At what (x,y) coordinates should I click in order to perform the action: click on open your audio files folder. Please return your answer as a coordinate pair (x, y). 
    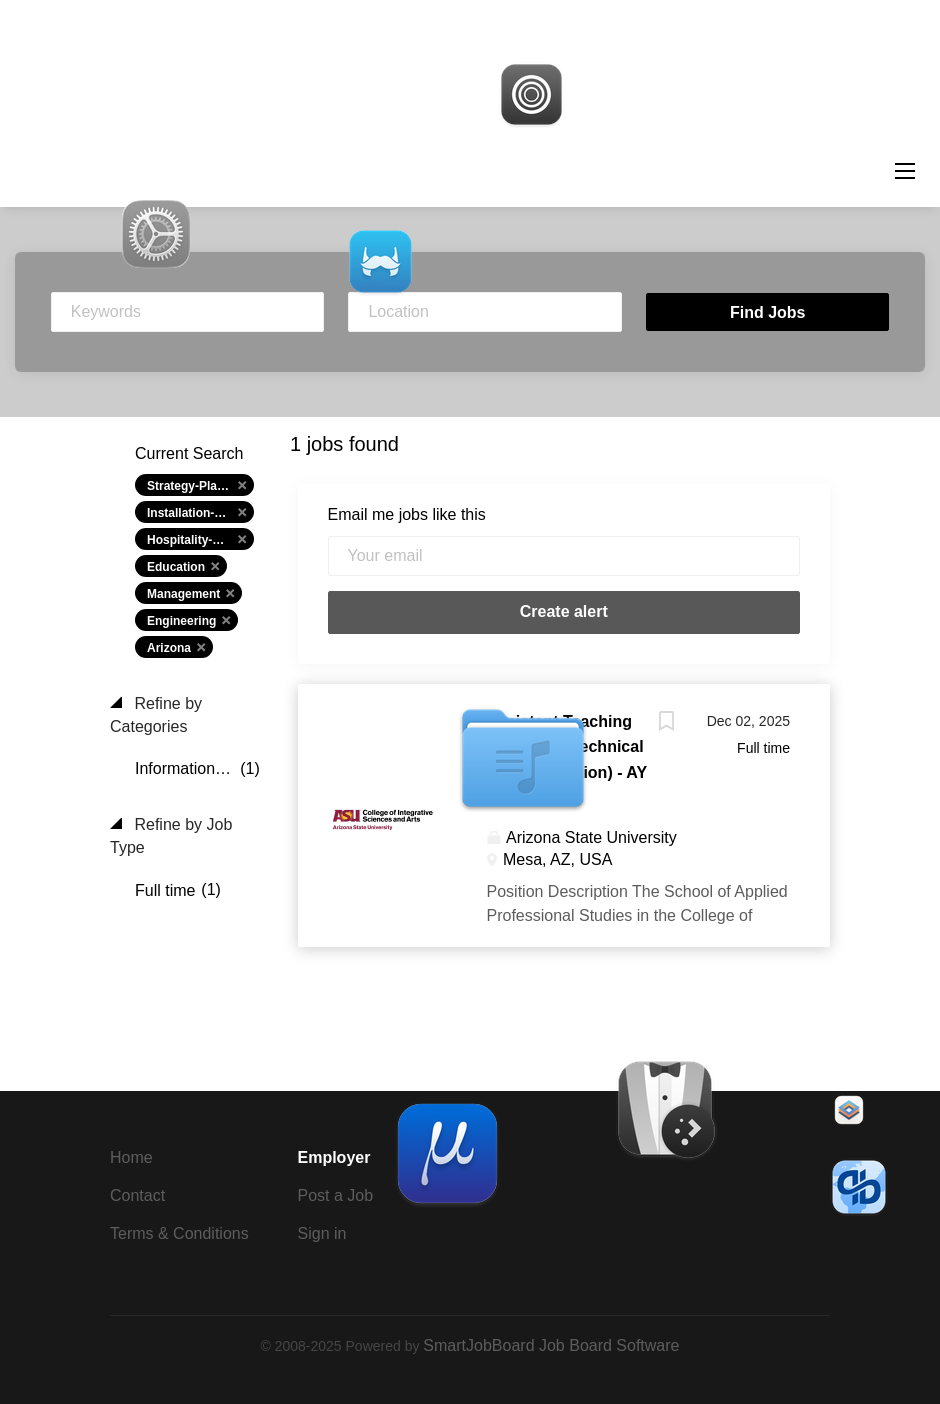
    Looking at the image, I should click on (523, 758).